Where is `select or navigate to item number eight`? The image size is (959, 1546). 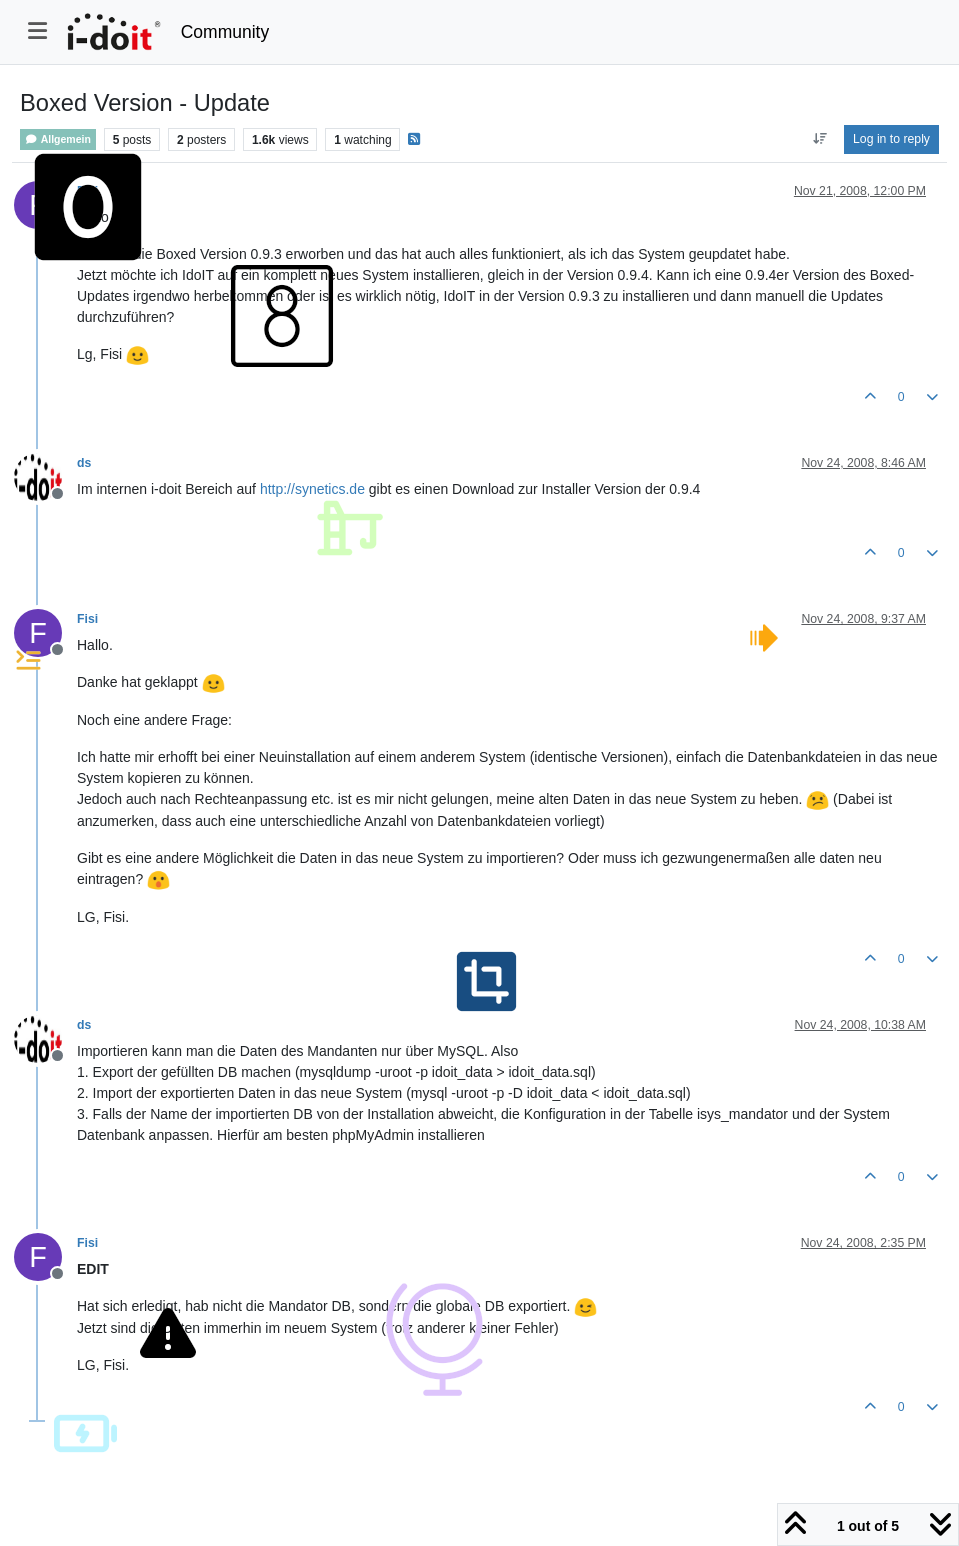 select or navigate to item number eight is located at coordinates (282, 316).